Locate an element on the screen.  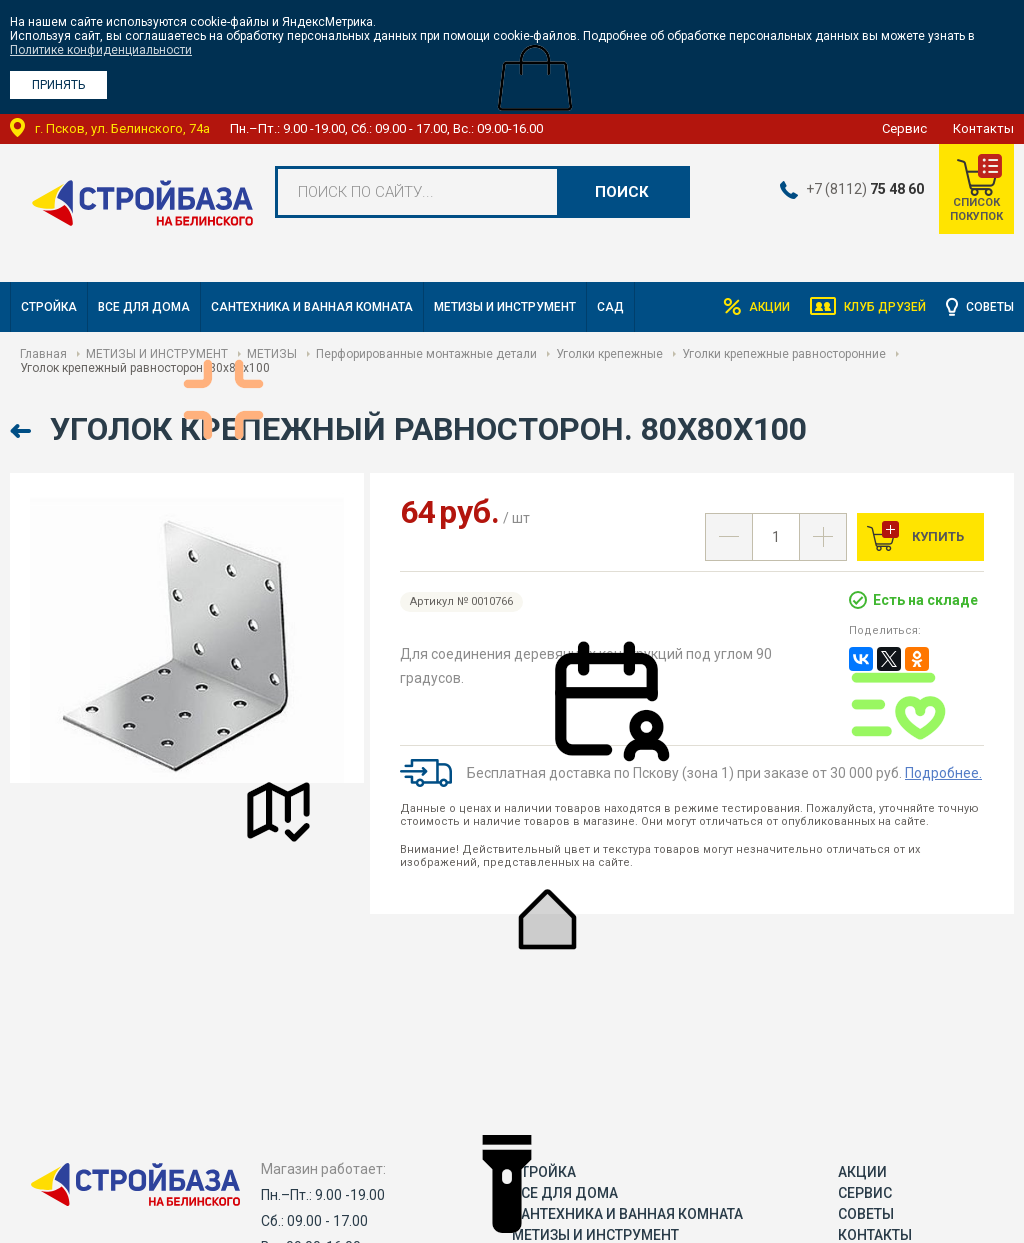
confirm location on map is located at coordinates (278, 810).